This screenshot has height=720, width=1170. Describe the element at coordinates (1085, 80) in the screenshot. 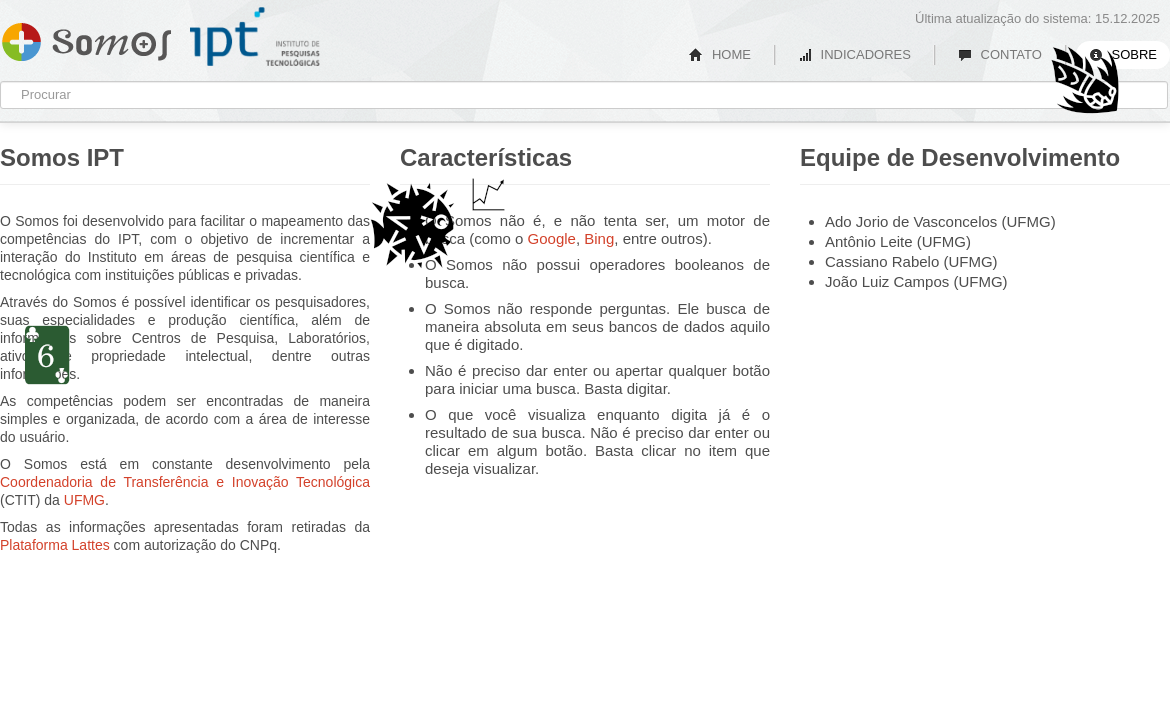

I see `activate armor-piercing attack ability` at that location.